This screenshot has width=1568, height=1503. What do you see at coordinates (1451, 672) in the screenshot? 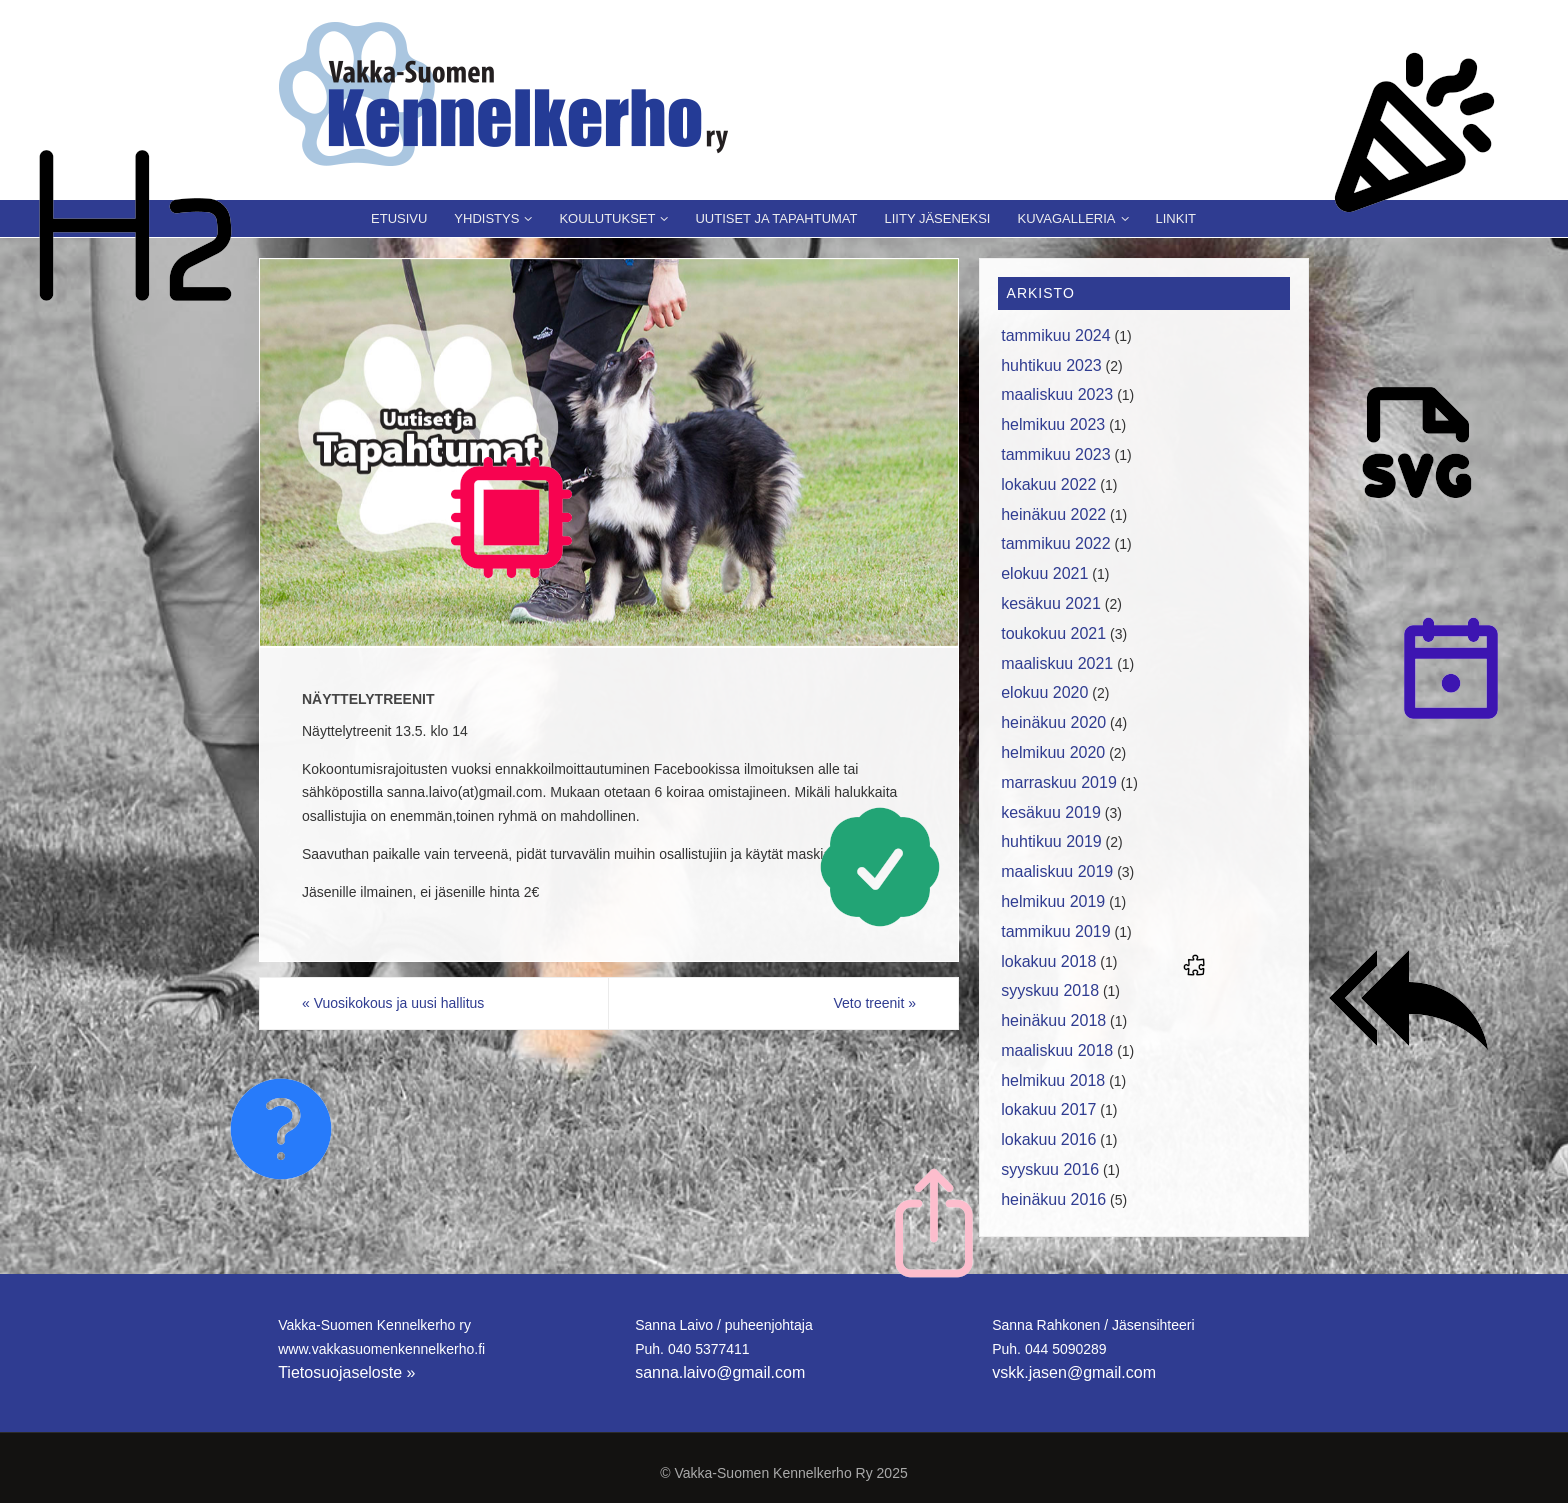
I see `indicates an event or reminder on today's date` at bounding box center [1451, 672].